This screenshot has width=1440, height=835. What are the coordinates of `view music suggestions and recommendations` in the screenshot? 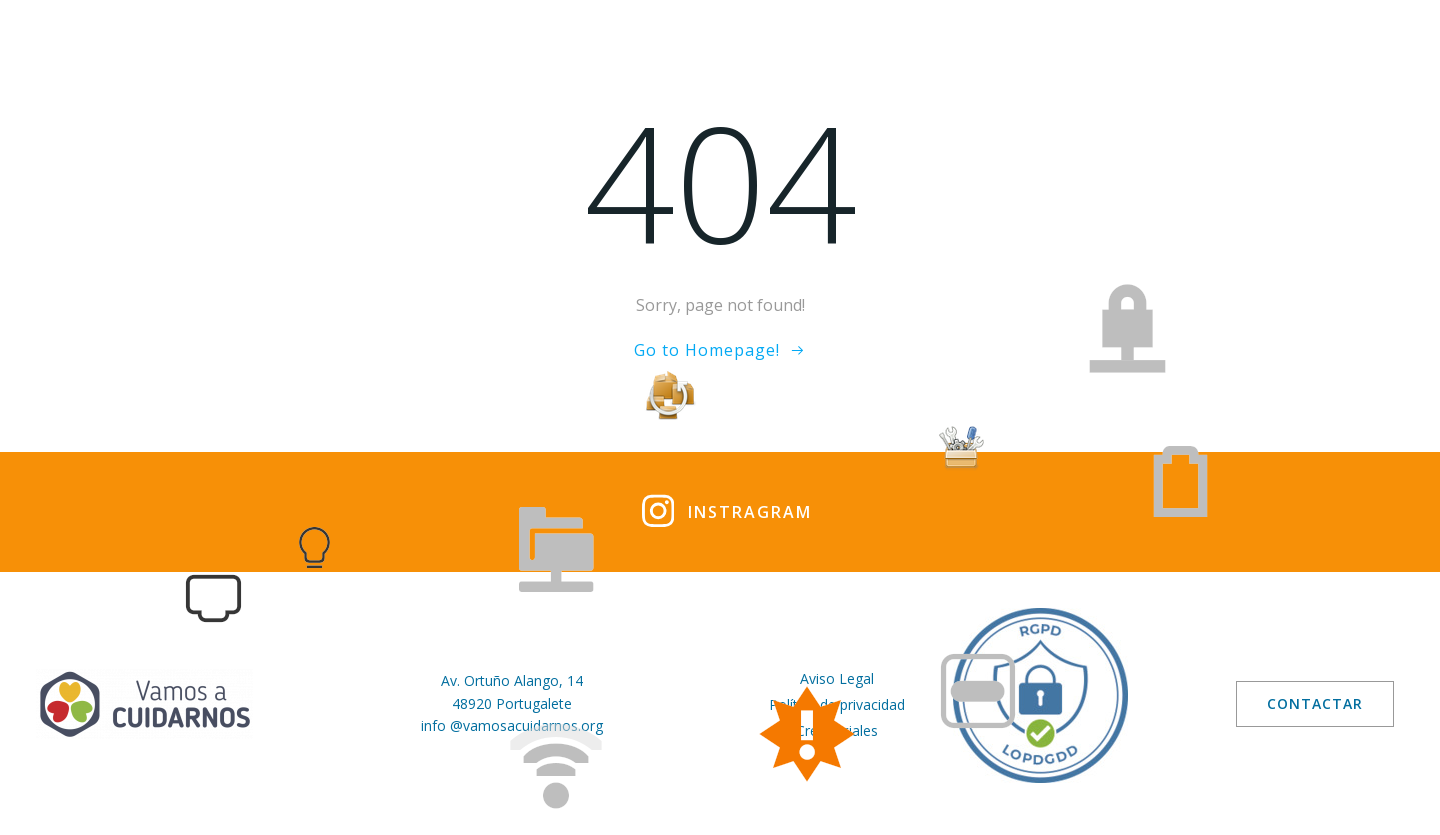 It's located at (314, 547).